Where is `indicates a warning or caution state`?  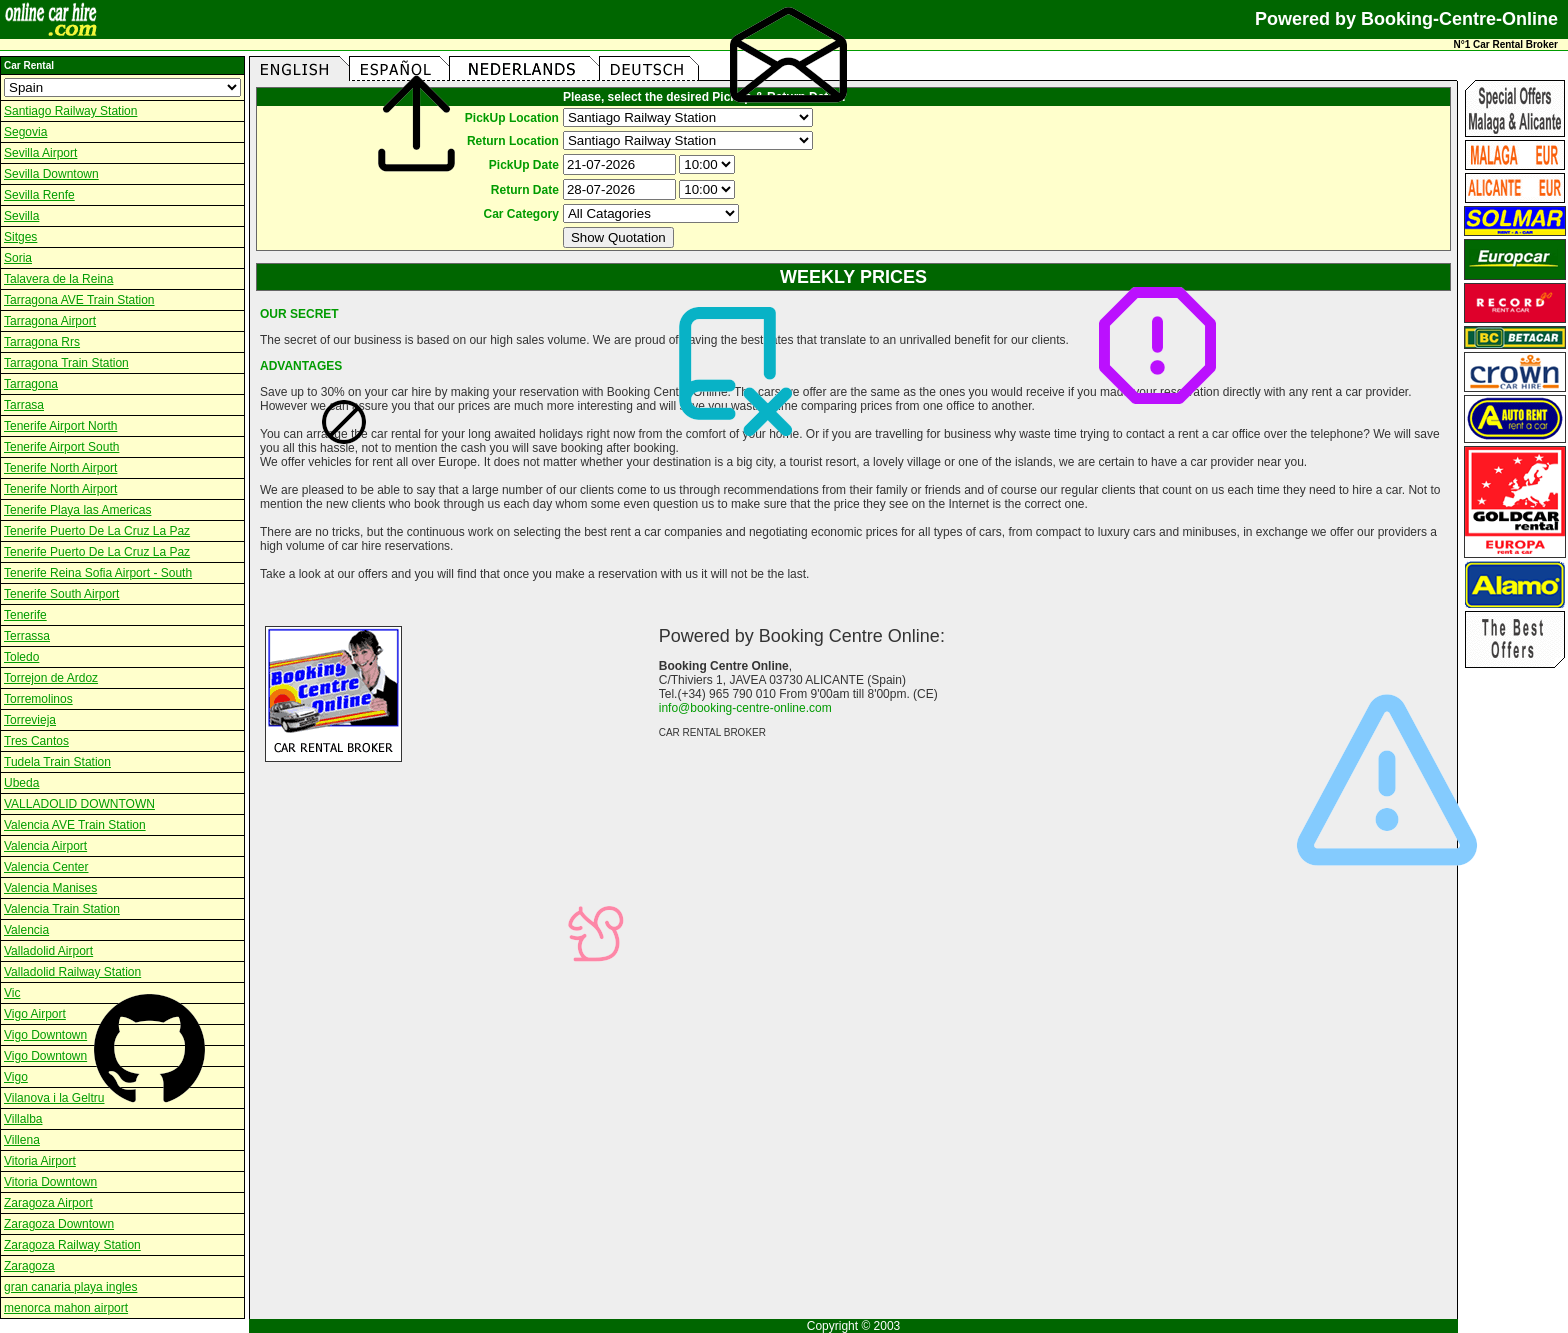 indicates a warning or caution state is located at coordinates (1387, 785).